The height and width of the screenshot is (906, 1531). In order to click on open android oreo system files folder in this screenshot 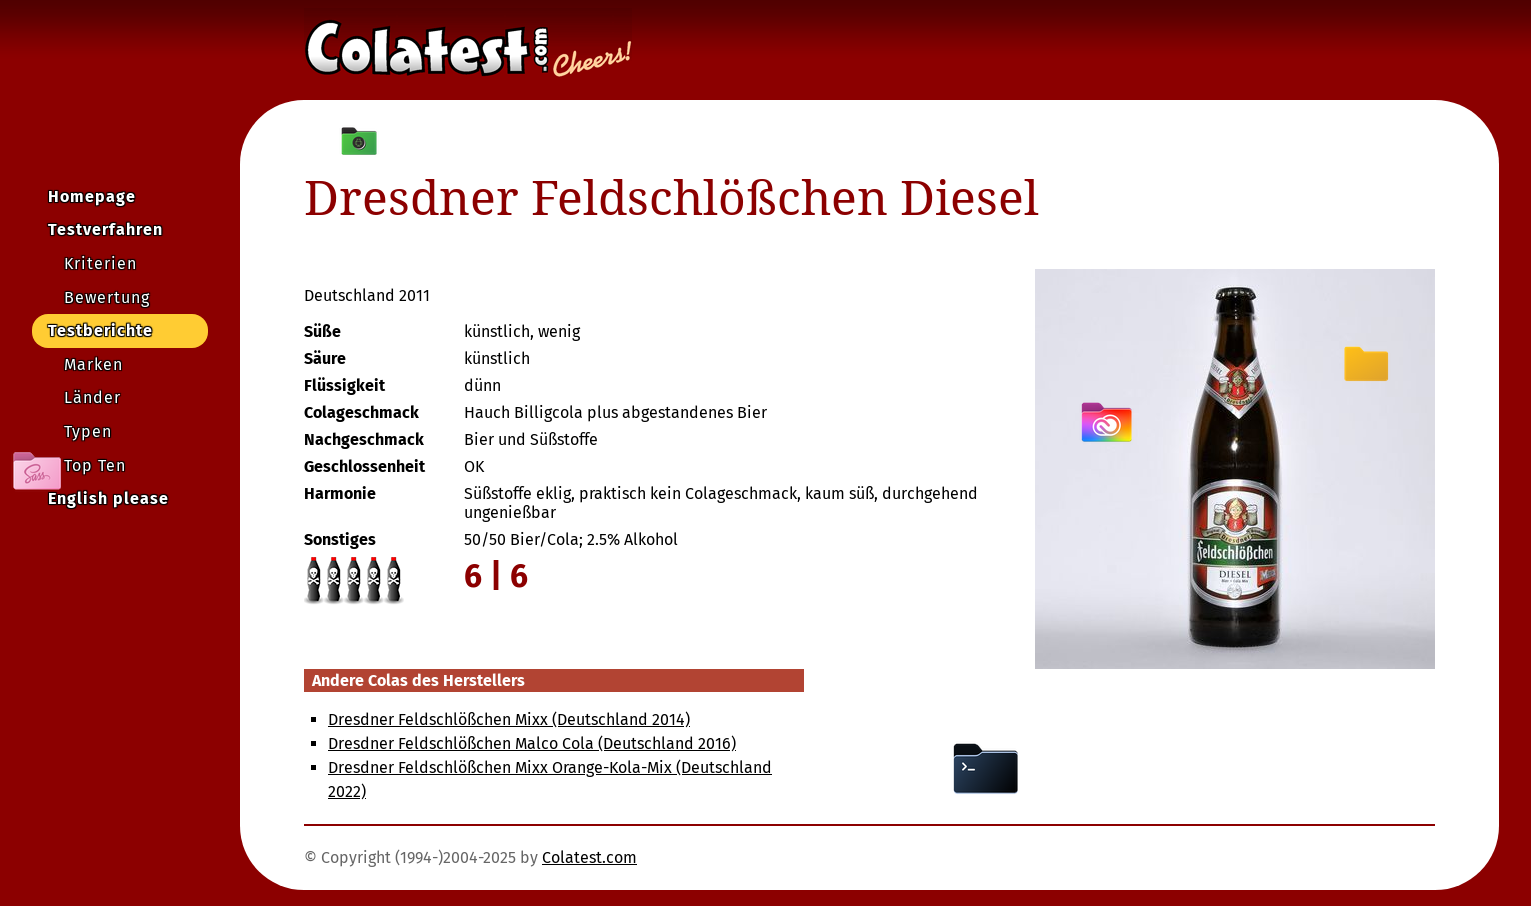, I will do `click(359, 142)`.